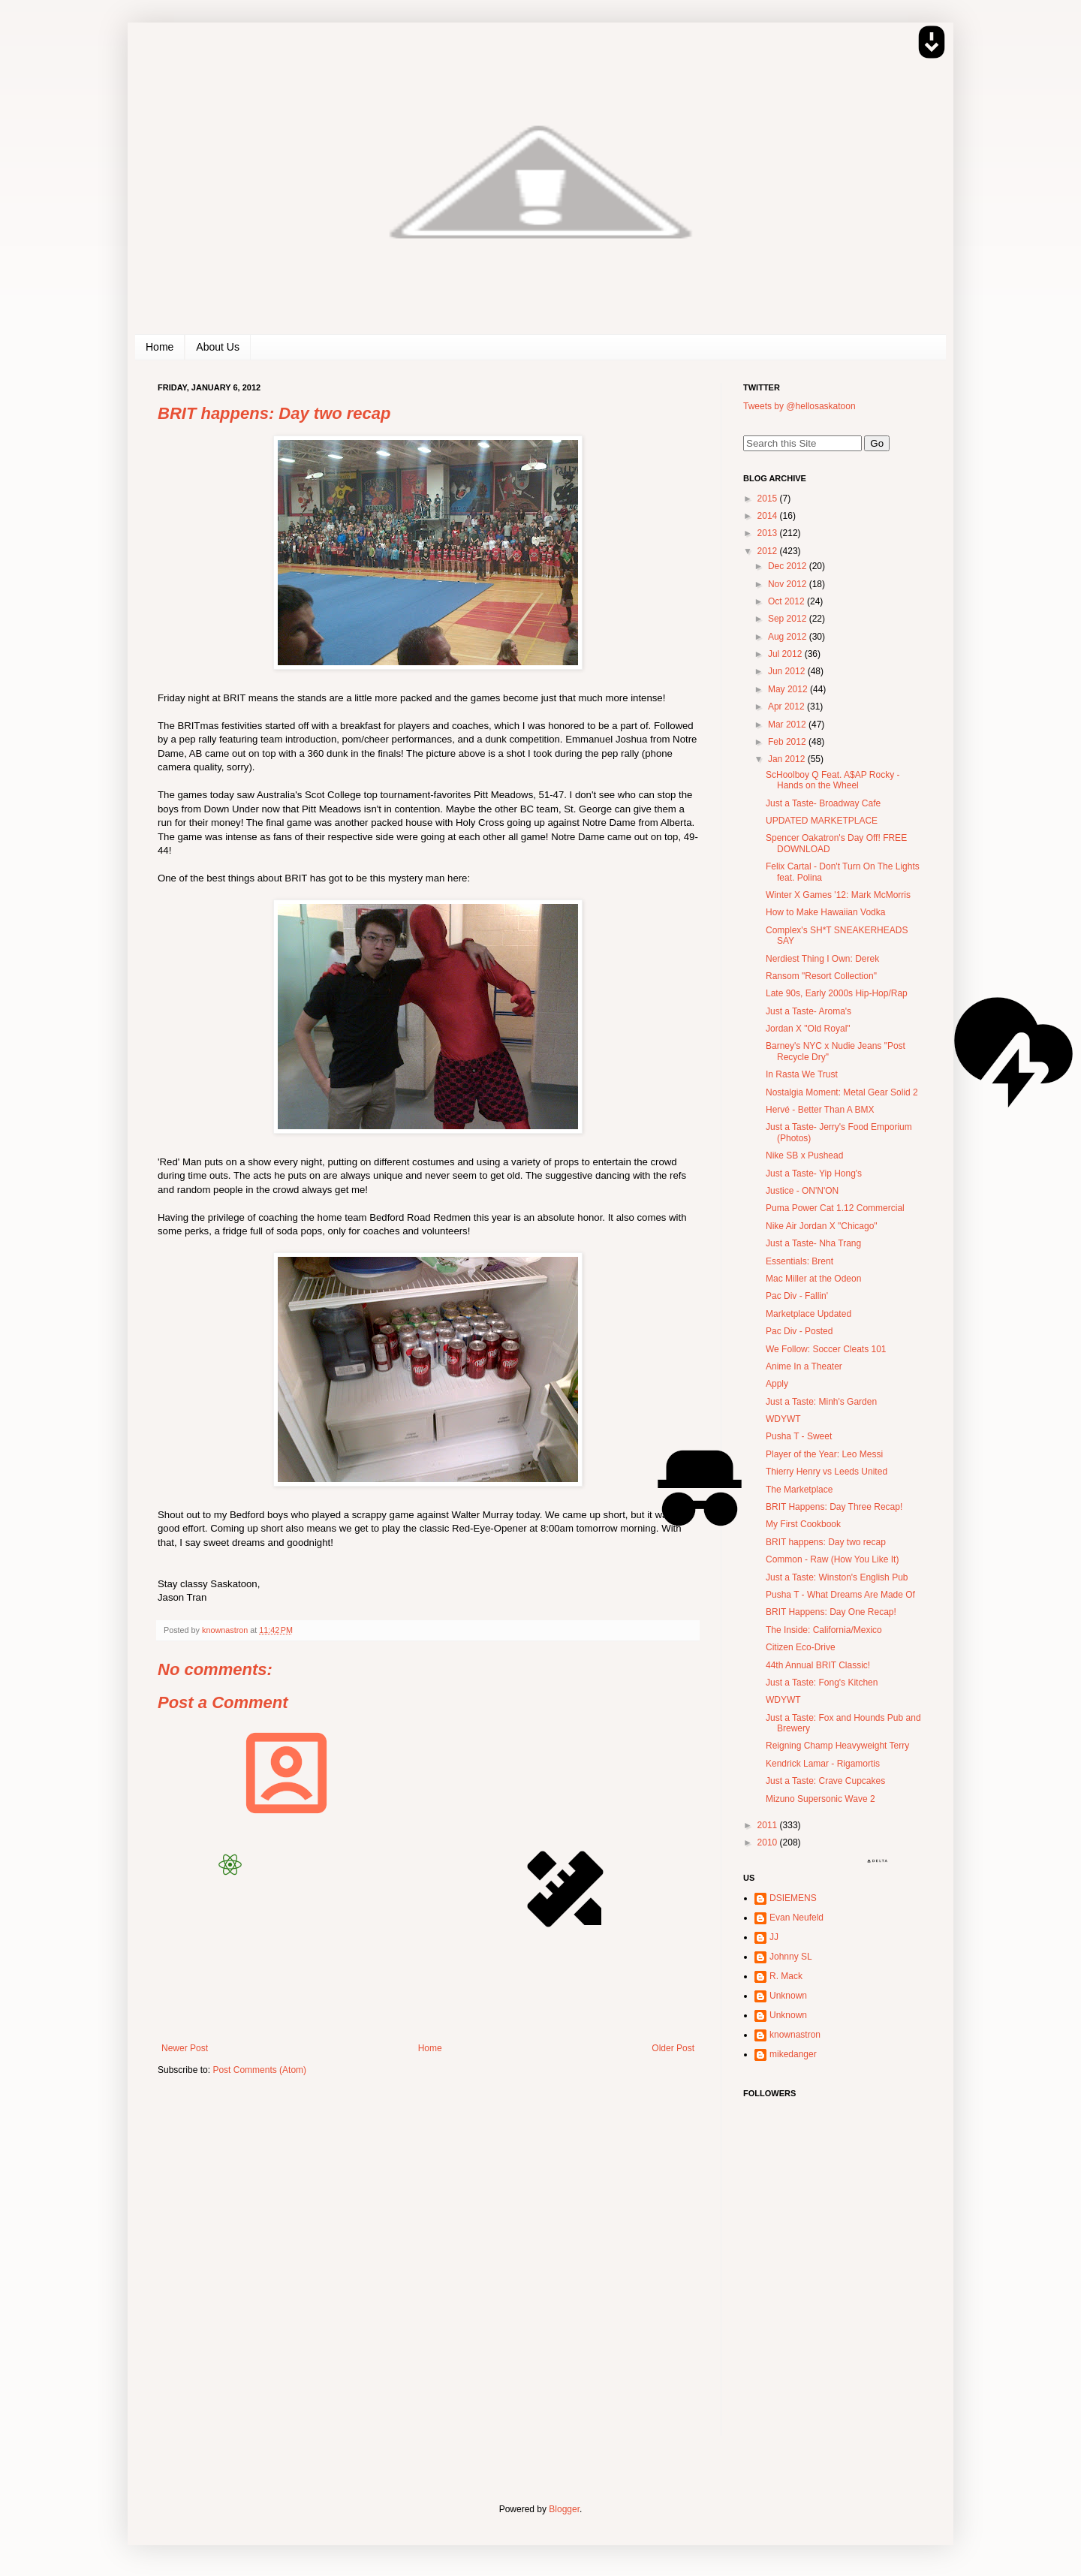 The image size is (1081, 2576). Describe the element at coordinates (877, 1860) in the screenshot. I see `open the Delta Air Lines app` at that location.